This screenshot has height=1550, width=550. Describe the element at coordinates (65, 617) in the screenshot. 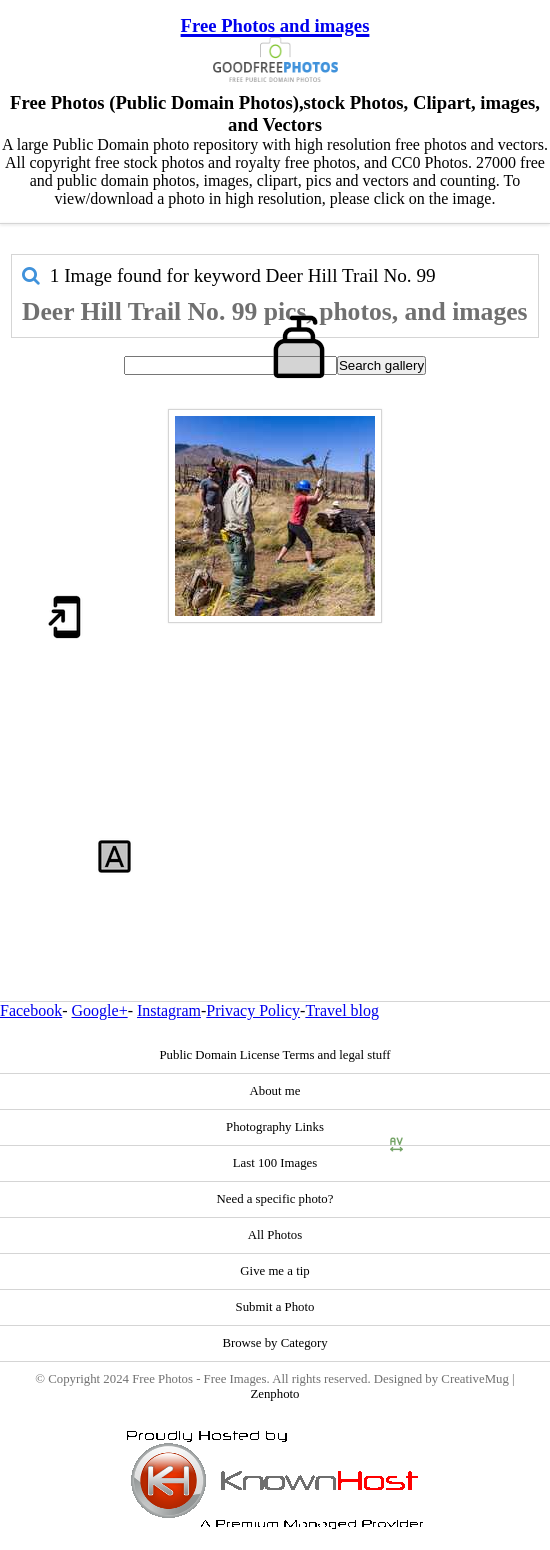

I see `add this page to home screen` at that location.